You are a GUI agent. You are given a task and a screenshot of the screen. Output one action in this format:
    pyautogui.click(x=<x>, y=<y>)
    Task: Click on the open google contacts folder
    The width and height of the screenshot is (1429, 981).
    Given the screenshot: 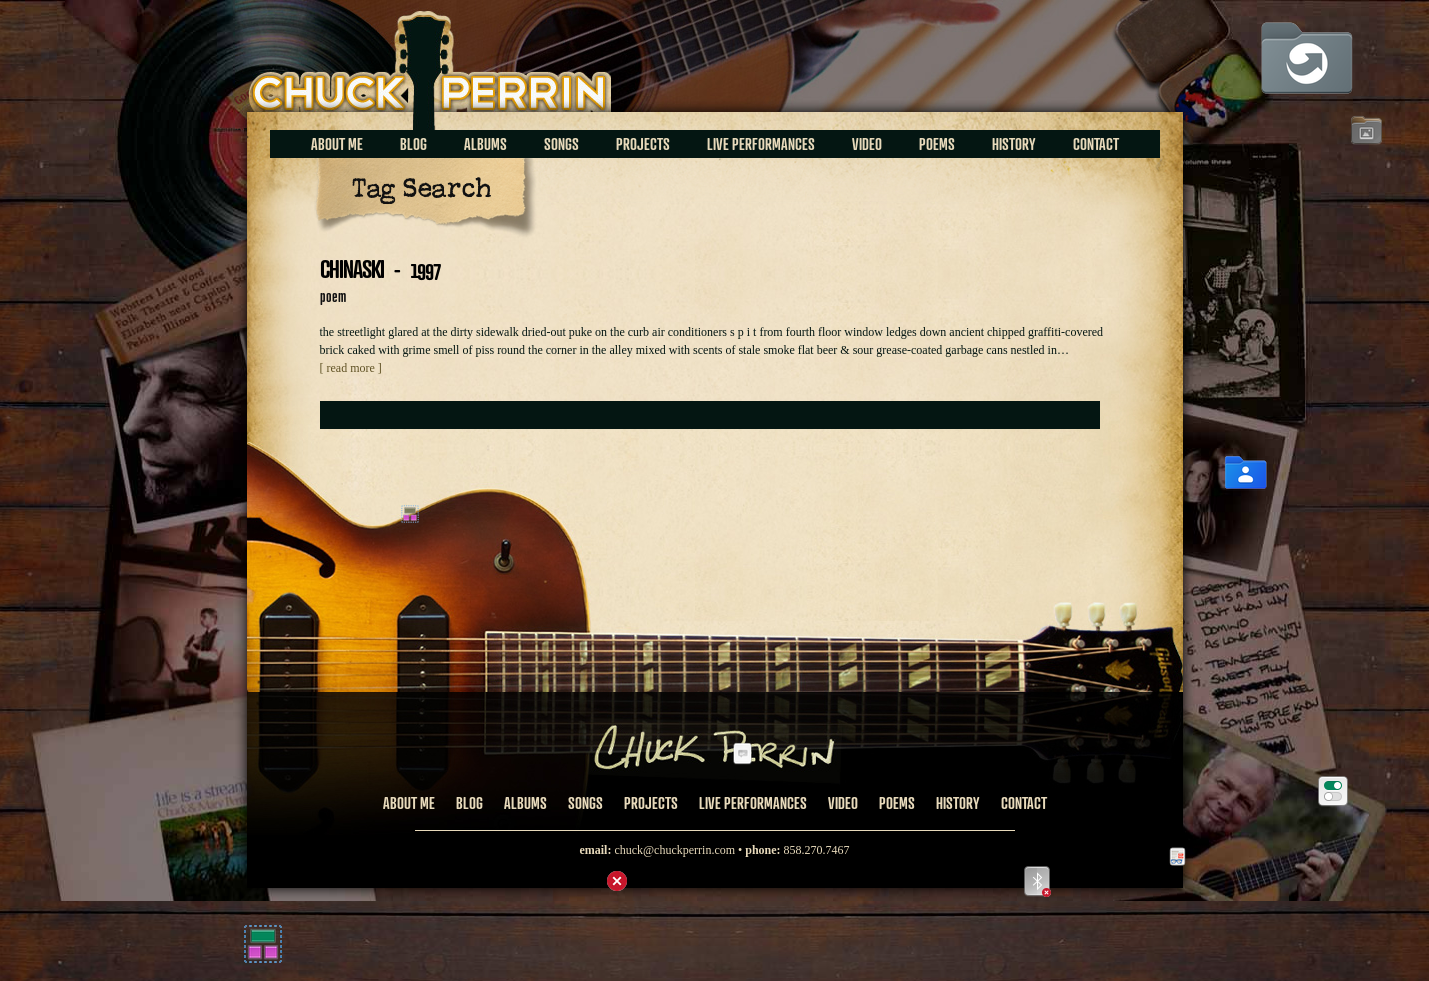 What is the action you would take?
    pyautogui.click(x=1245, y=473)
    